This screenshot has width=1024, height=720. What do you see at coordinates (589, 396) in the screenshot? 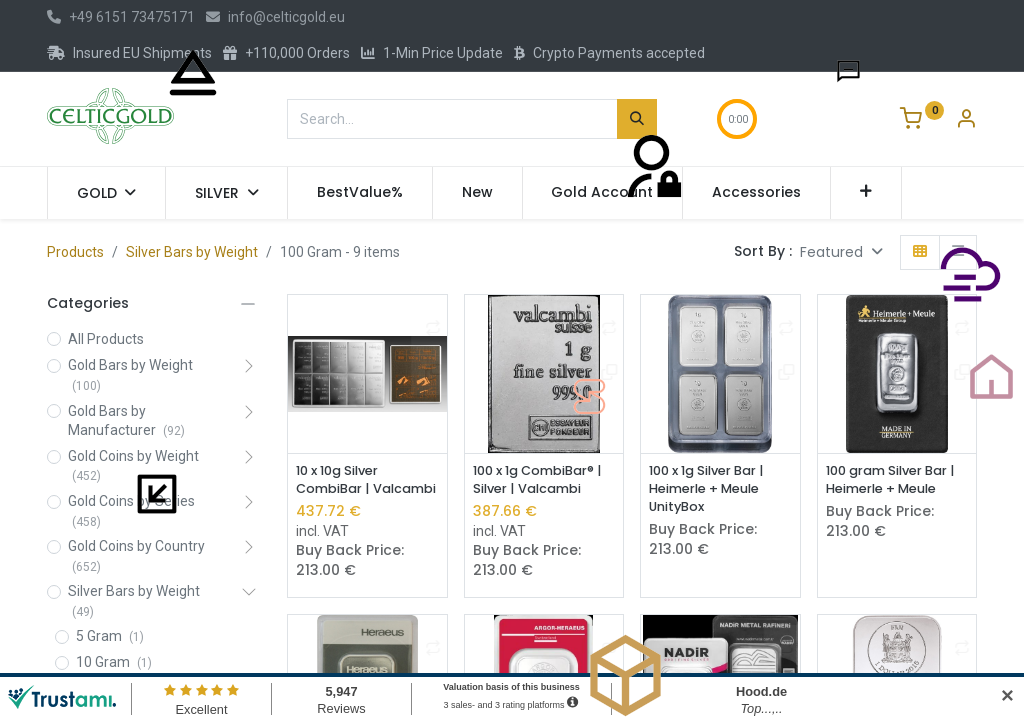
I see `open Session messaging app` at bounding box center [589, 396].